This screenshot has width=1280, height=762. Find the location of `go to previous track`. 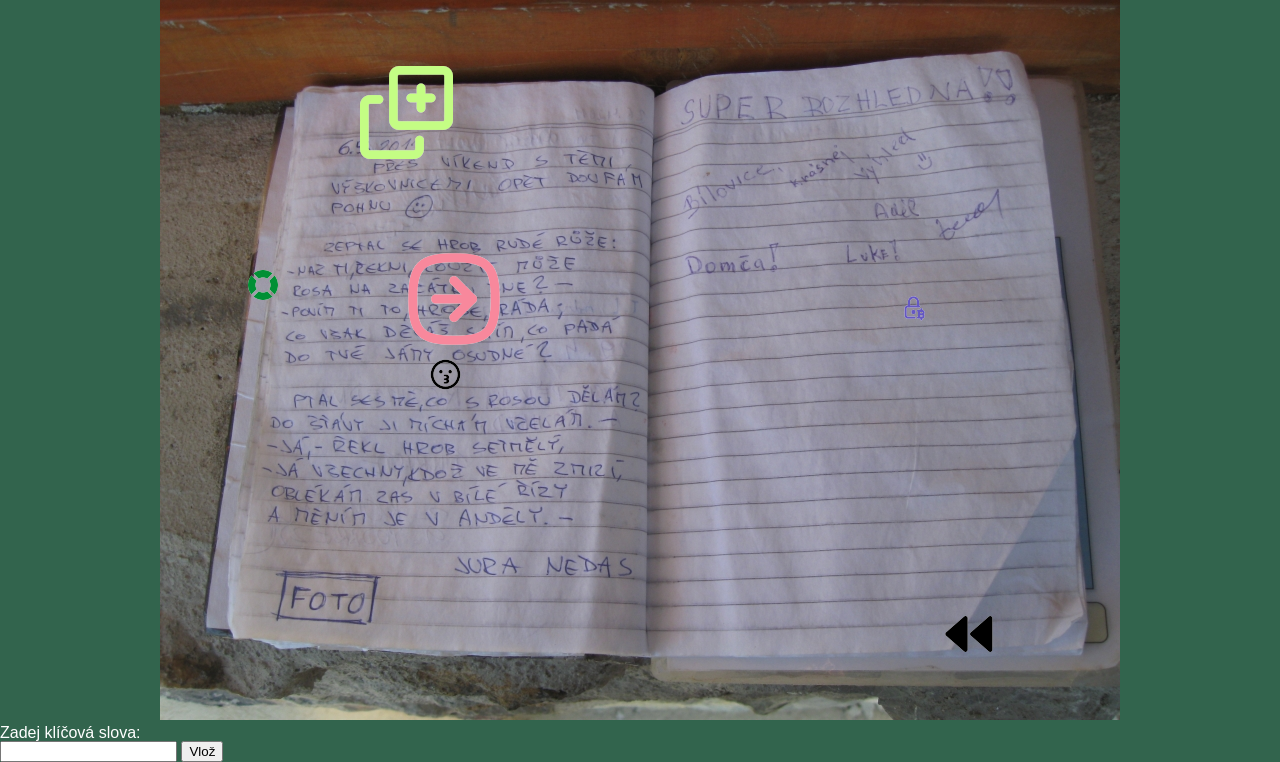

go to previous track is located at coordinates (970, 634).